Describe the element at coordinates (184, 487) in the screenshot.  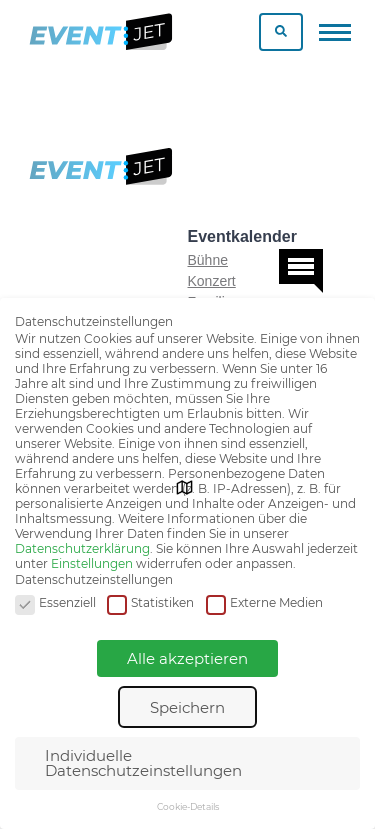
I see `view map or navigation` at that location.